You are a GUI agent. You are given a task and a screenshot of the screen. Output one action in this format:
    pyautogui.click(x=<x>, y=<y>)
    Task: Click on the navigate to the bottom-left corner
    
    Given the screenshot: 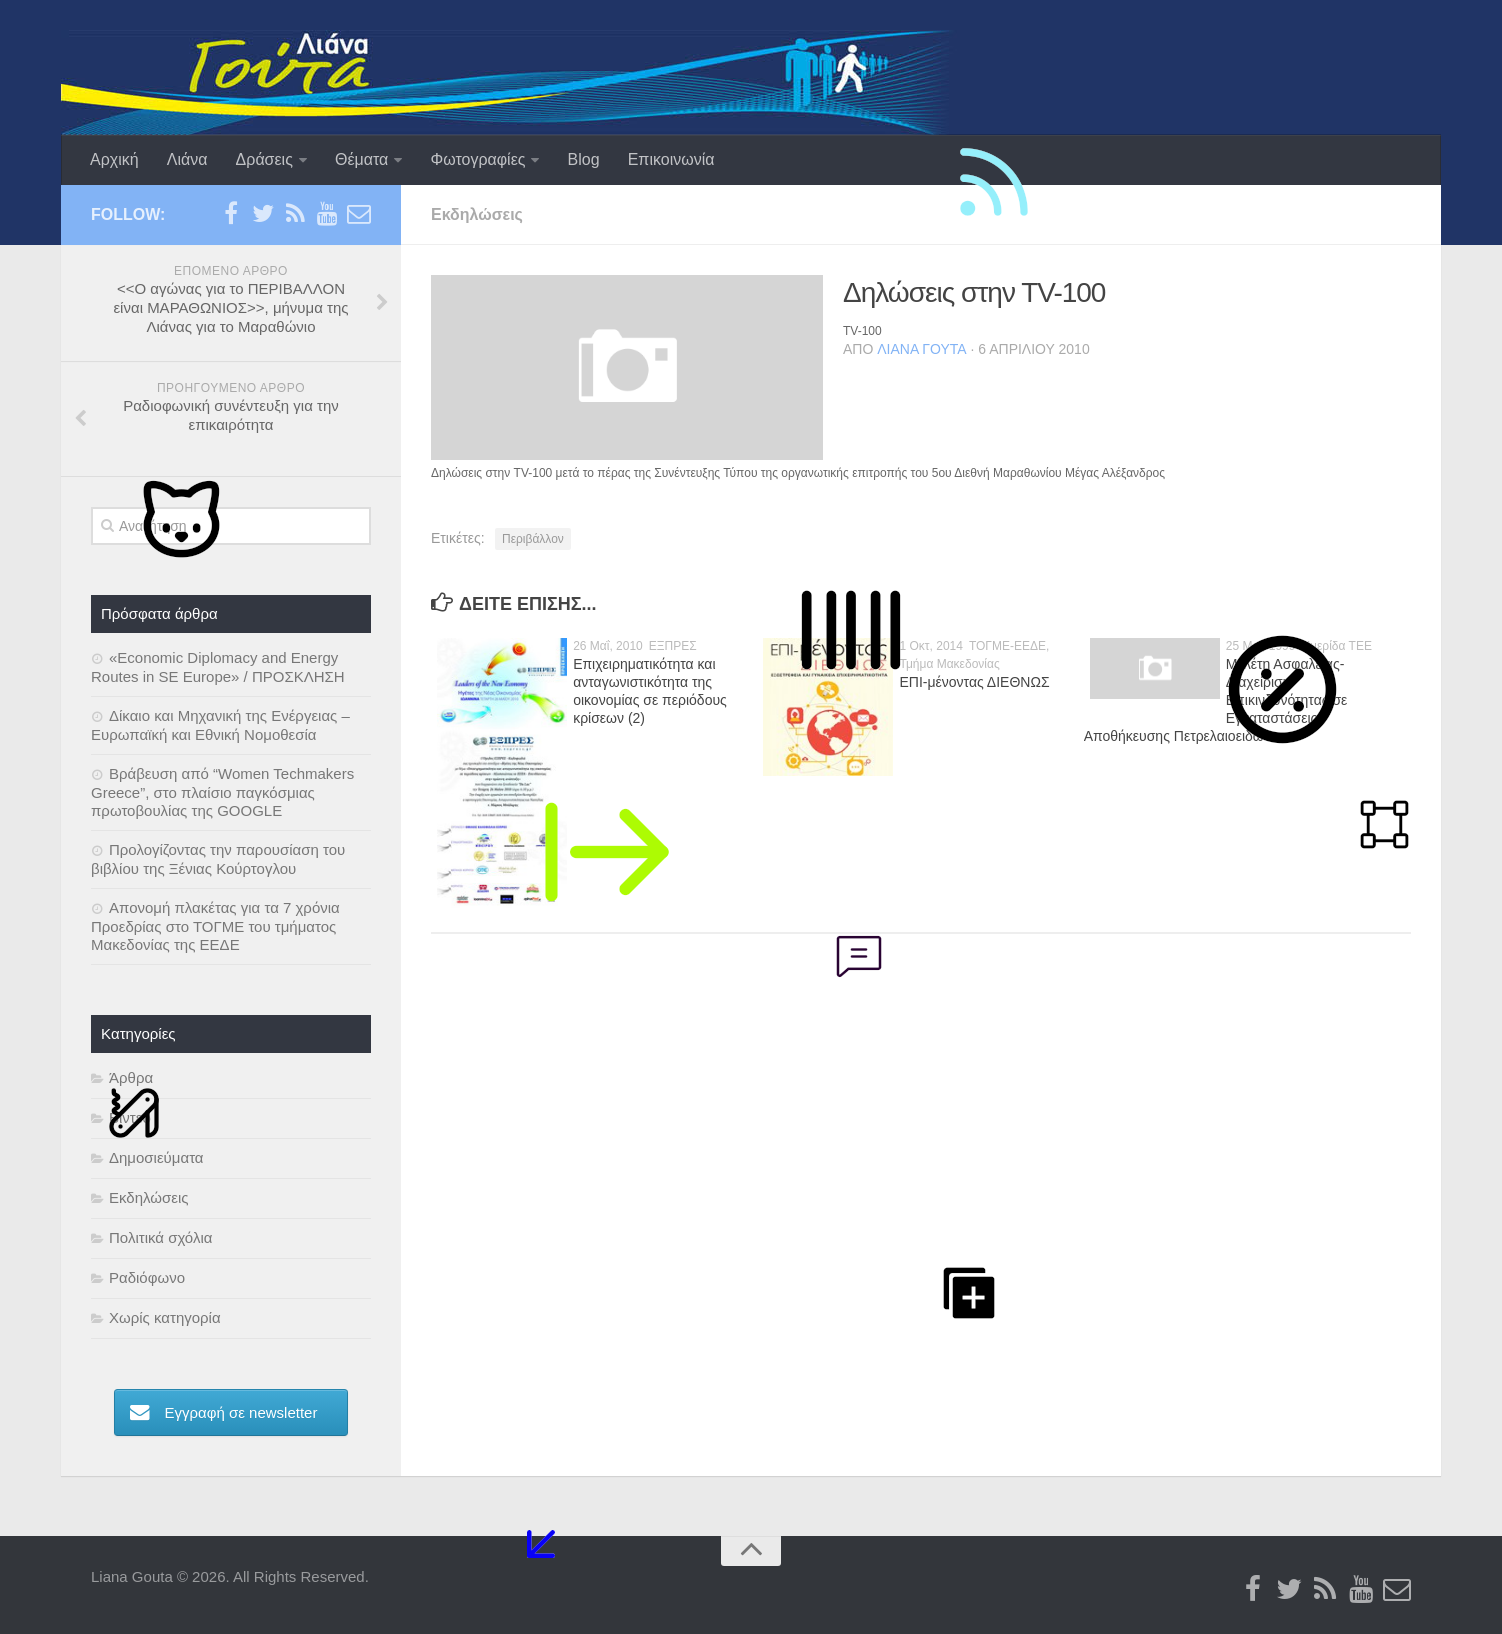 What is the action you would take?
    pyautogui.click(x=541, y=1544)
    